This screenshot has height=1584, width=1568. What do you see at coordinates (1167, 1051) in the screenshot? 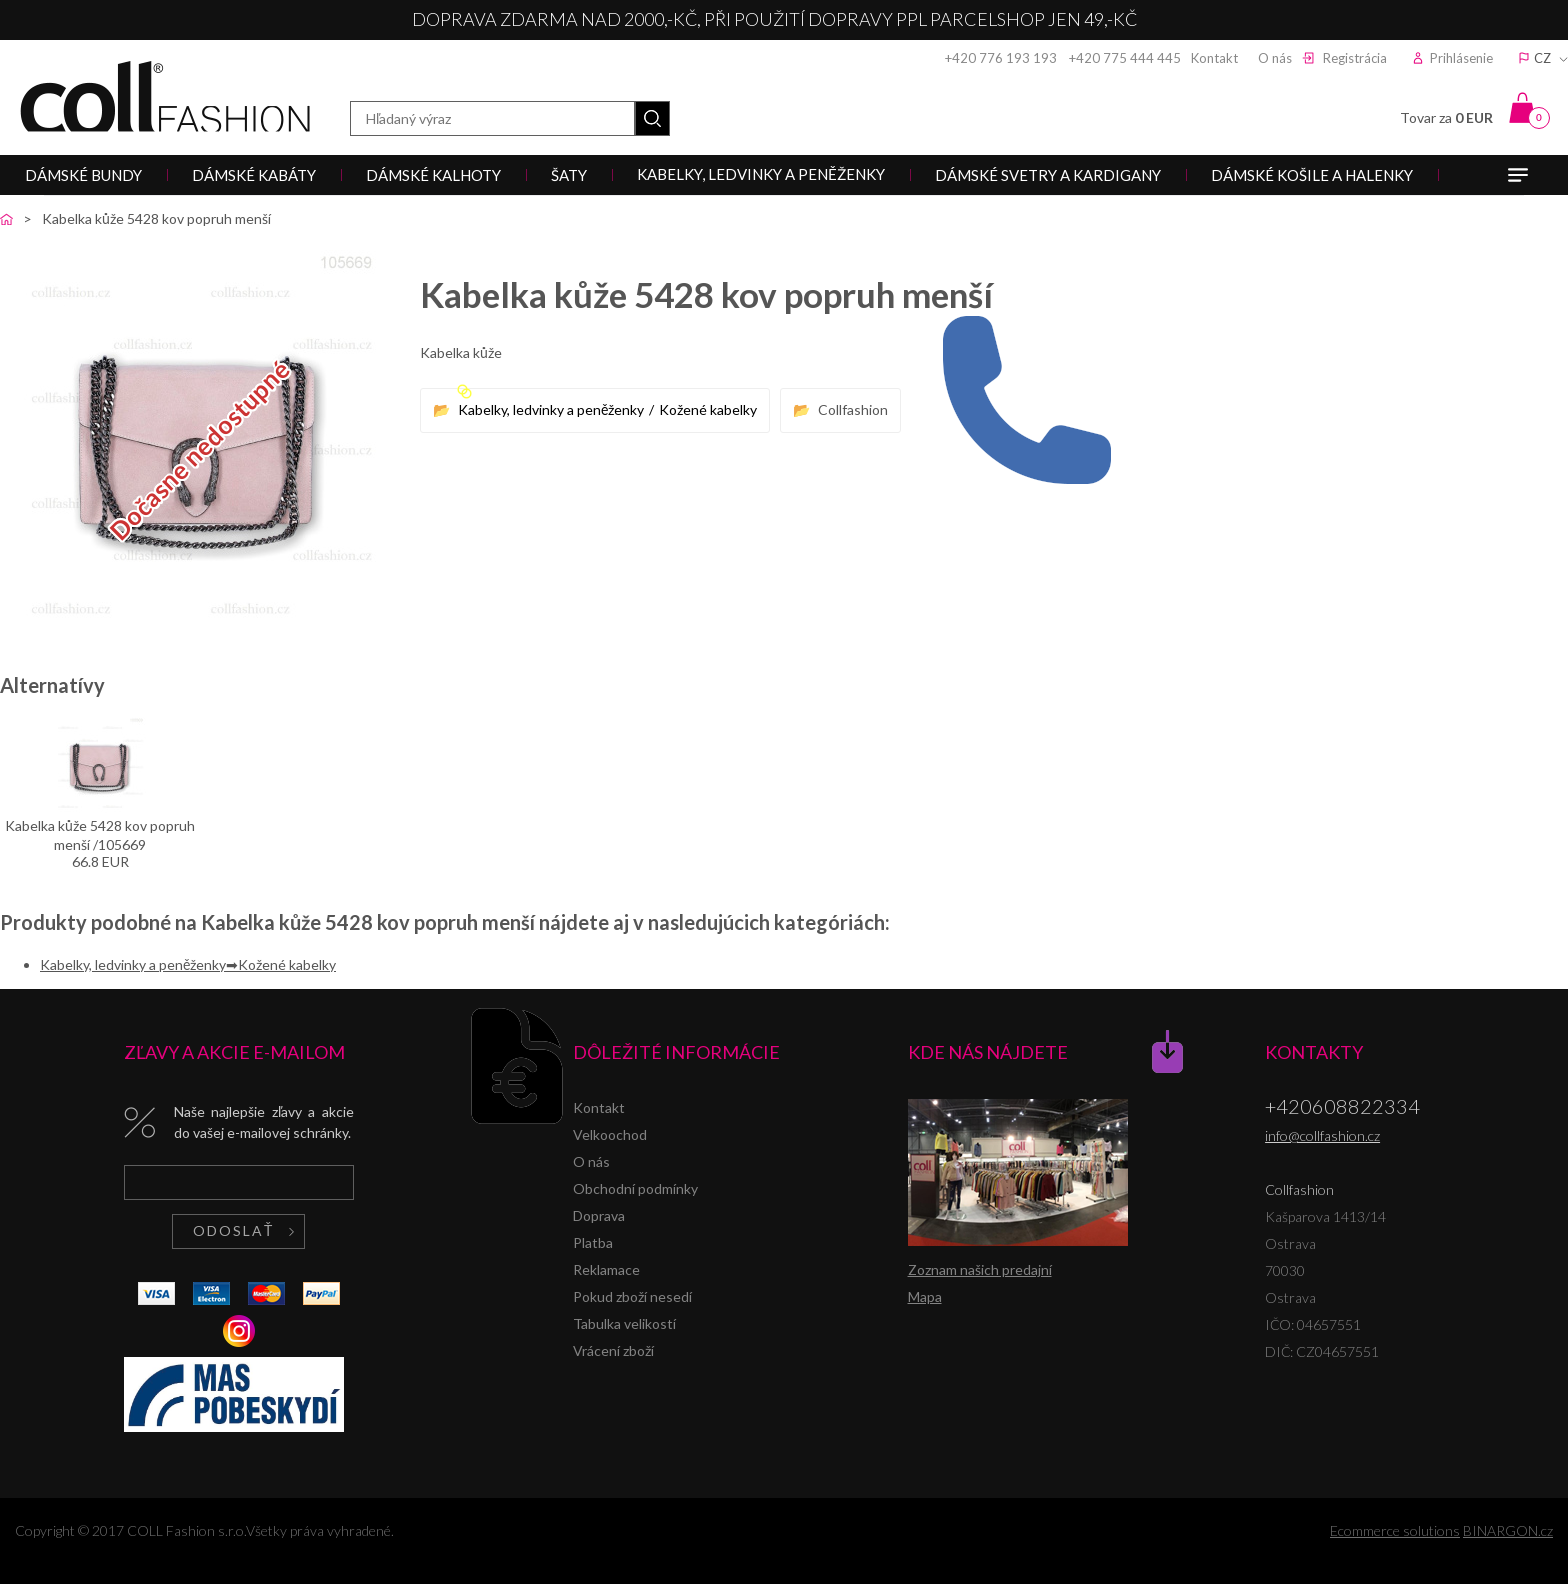
I see `download file to device` at bounding box center [1167, 1051].